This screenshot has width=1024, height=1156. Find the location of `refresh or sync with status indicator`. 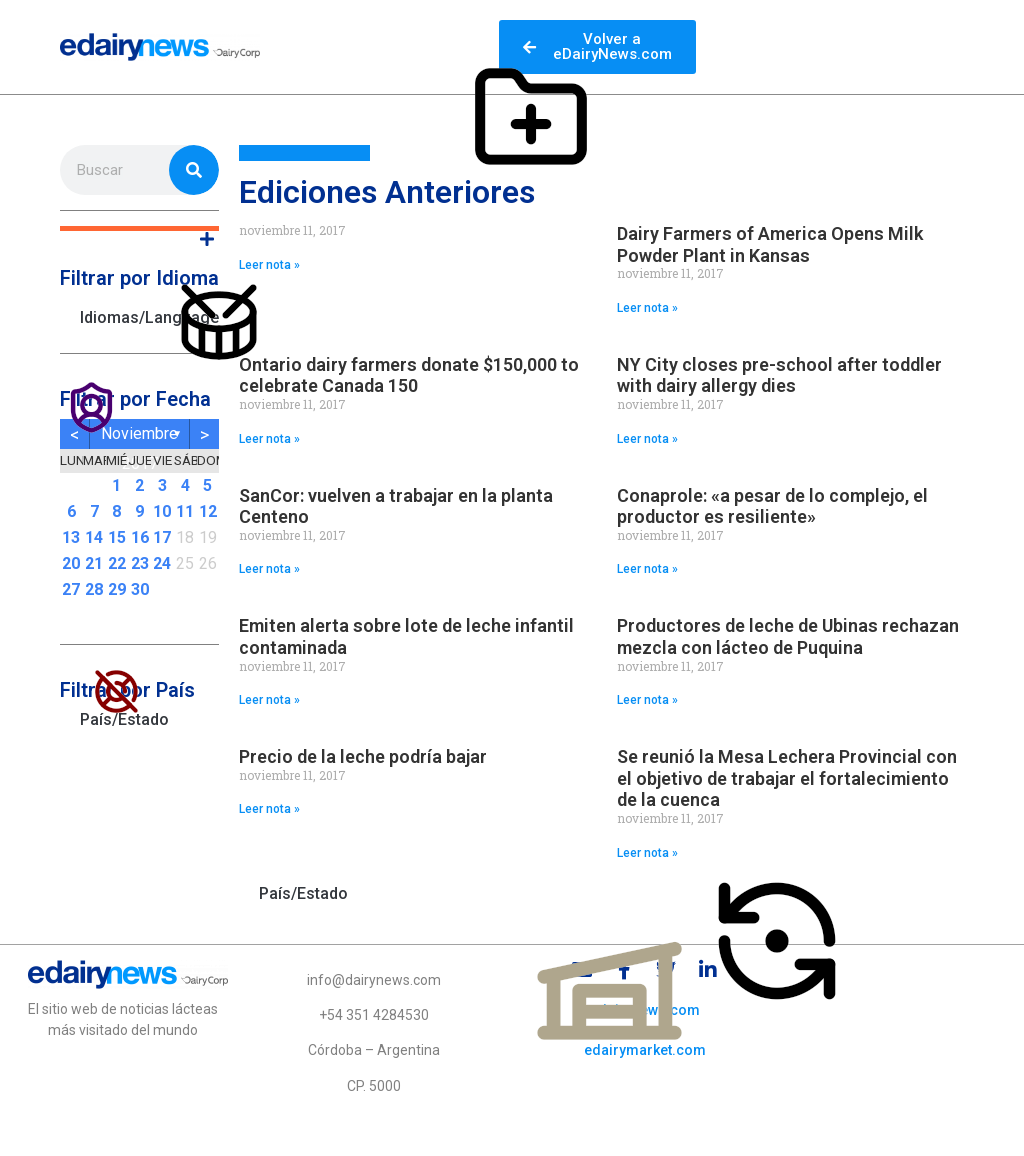

refresh or sync with status indicator is located at coordinates (777, 941).